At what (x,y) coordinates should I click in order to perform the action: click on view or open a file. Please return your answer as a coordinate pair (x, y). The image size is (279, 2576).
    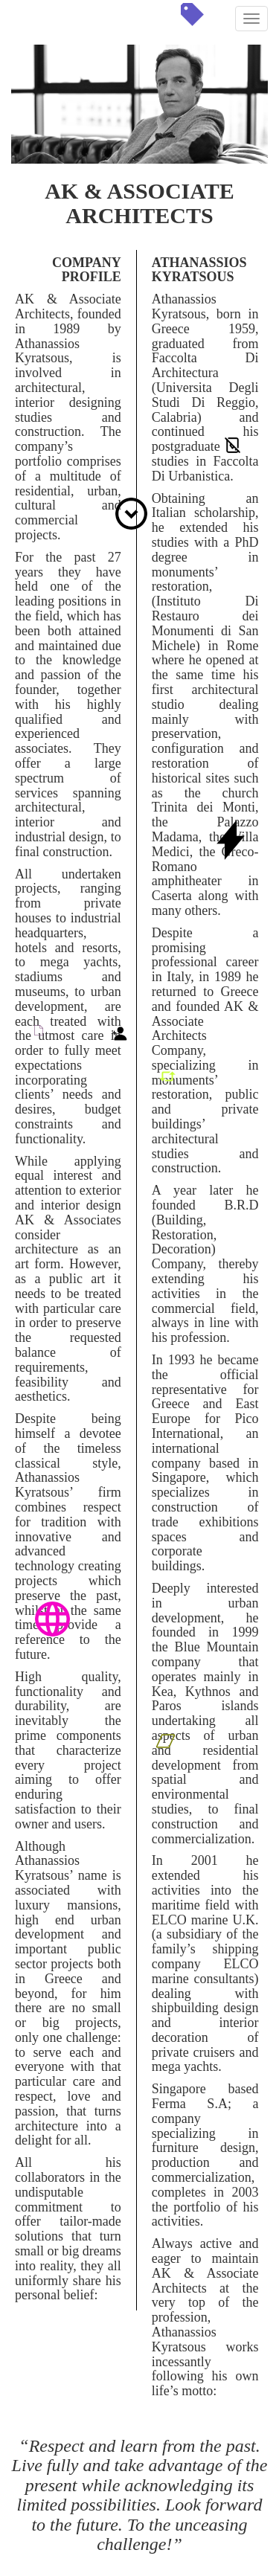
    Looking at the image, I should click on (39, 1030).